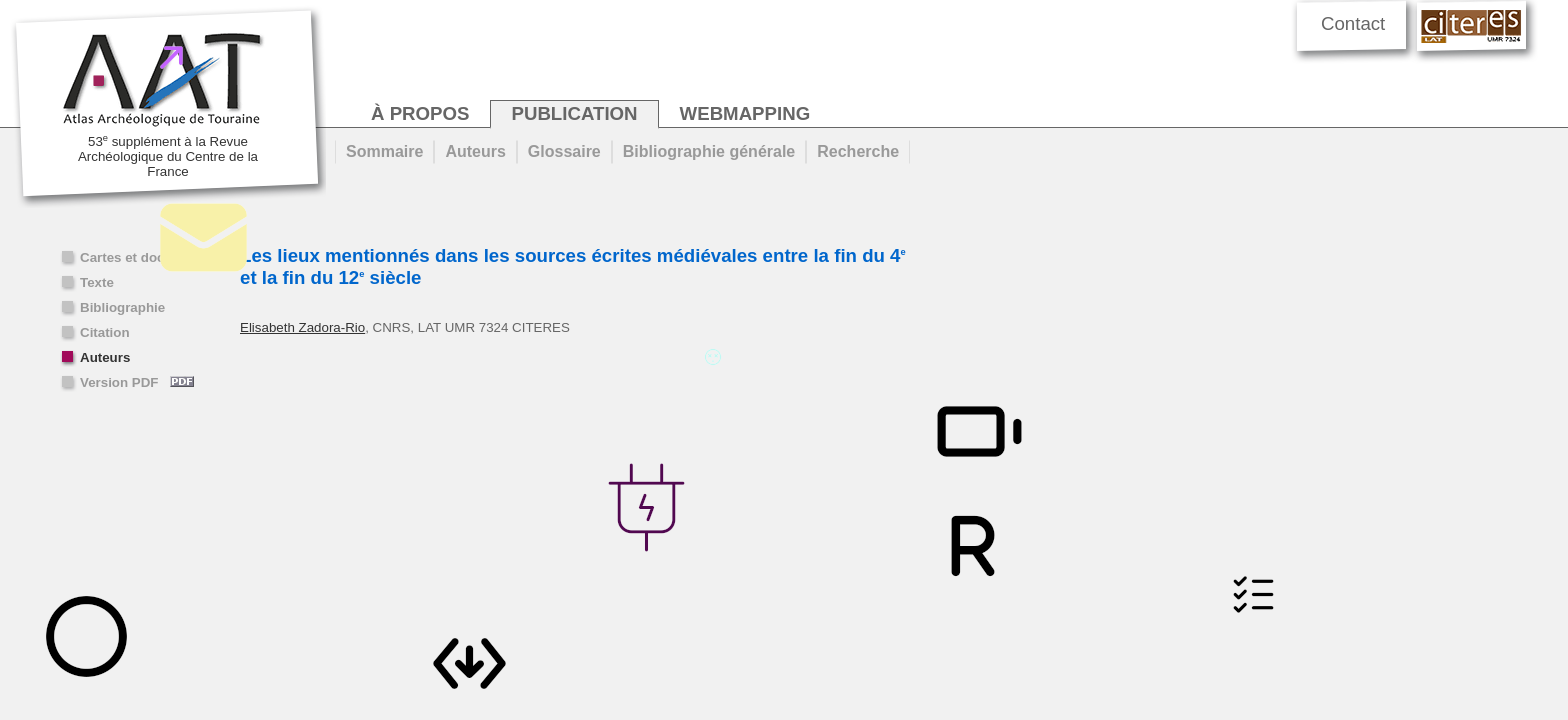 The width and height of the screenshot is (1568, 720). I want to click on indicates a keyboard shortcut or hotkey for the letter R, so click(973, 546).